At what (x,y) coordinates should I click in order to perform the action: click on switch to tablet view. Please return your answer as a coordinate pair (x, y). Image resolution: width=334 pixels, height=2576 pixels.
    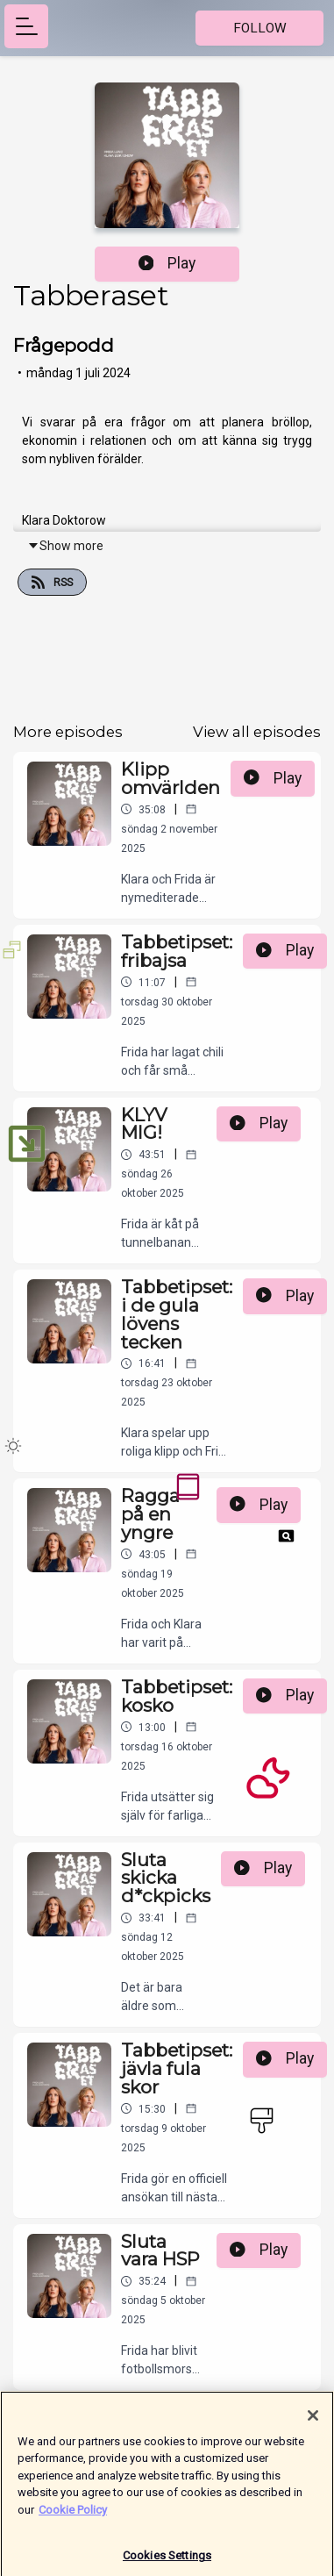
    Looking at the image, I should click on (188, 1486).